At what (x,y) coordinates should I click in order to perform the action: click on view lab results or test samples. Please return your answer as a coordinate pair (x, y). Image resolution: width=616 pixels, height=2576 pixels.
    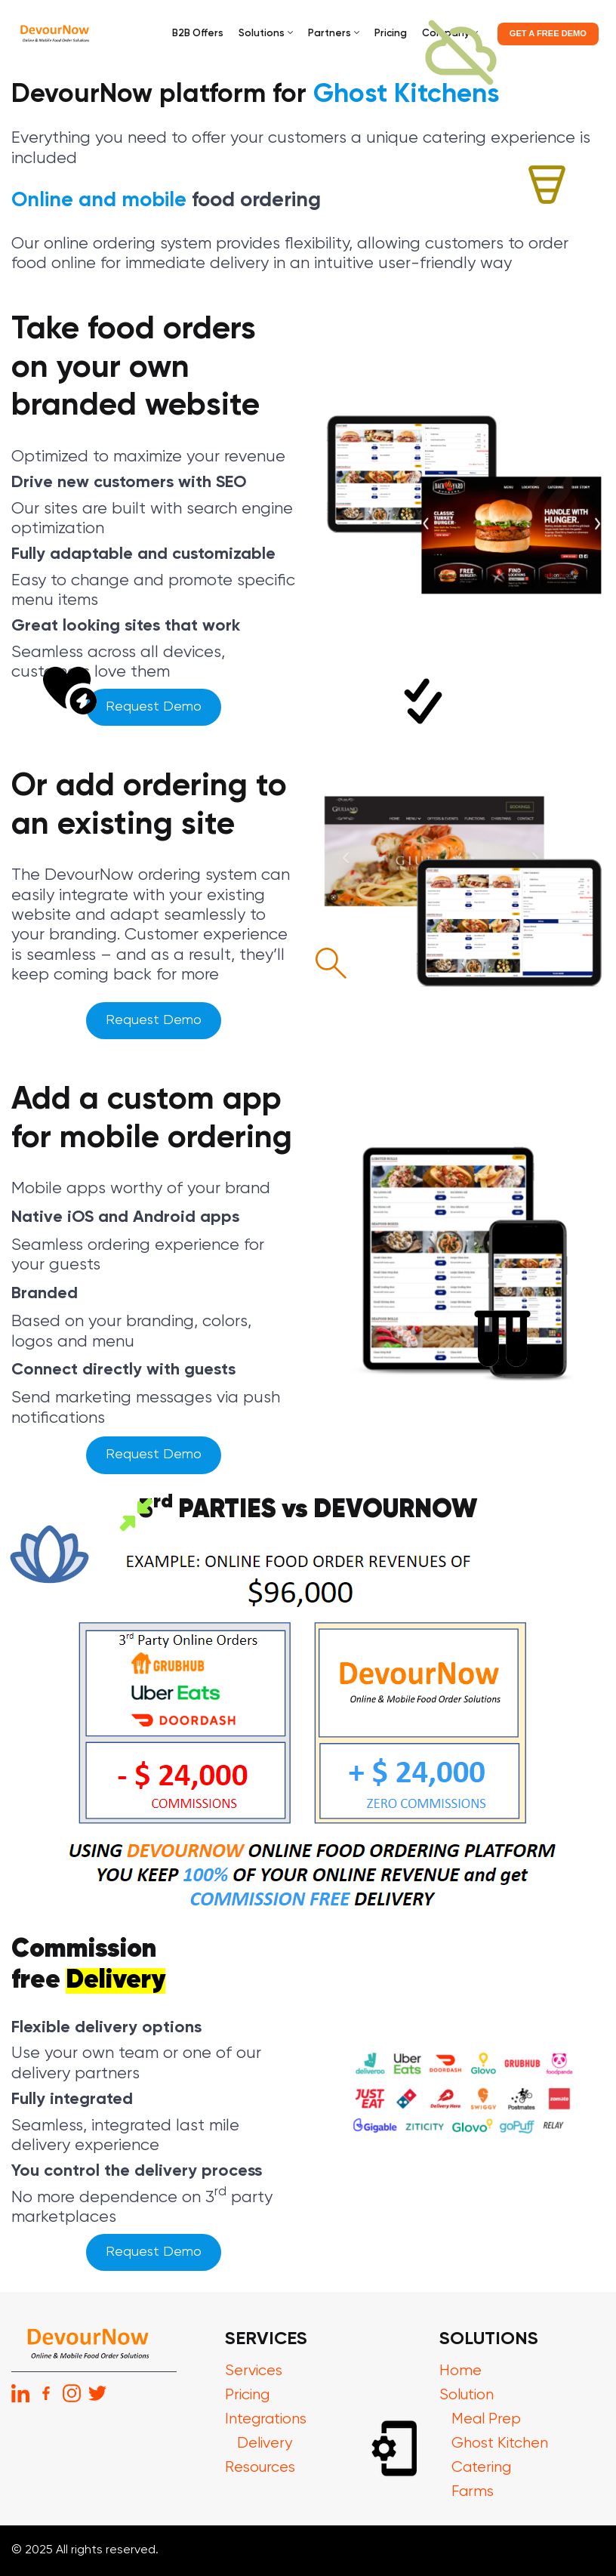
    Looking at the image, I should click on (502, 1338).